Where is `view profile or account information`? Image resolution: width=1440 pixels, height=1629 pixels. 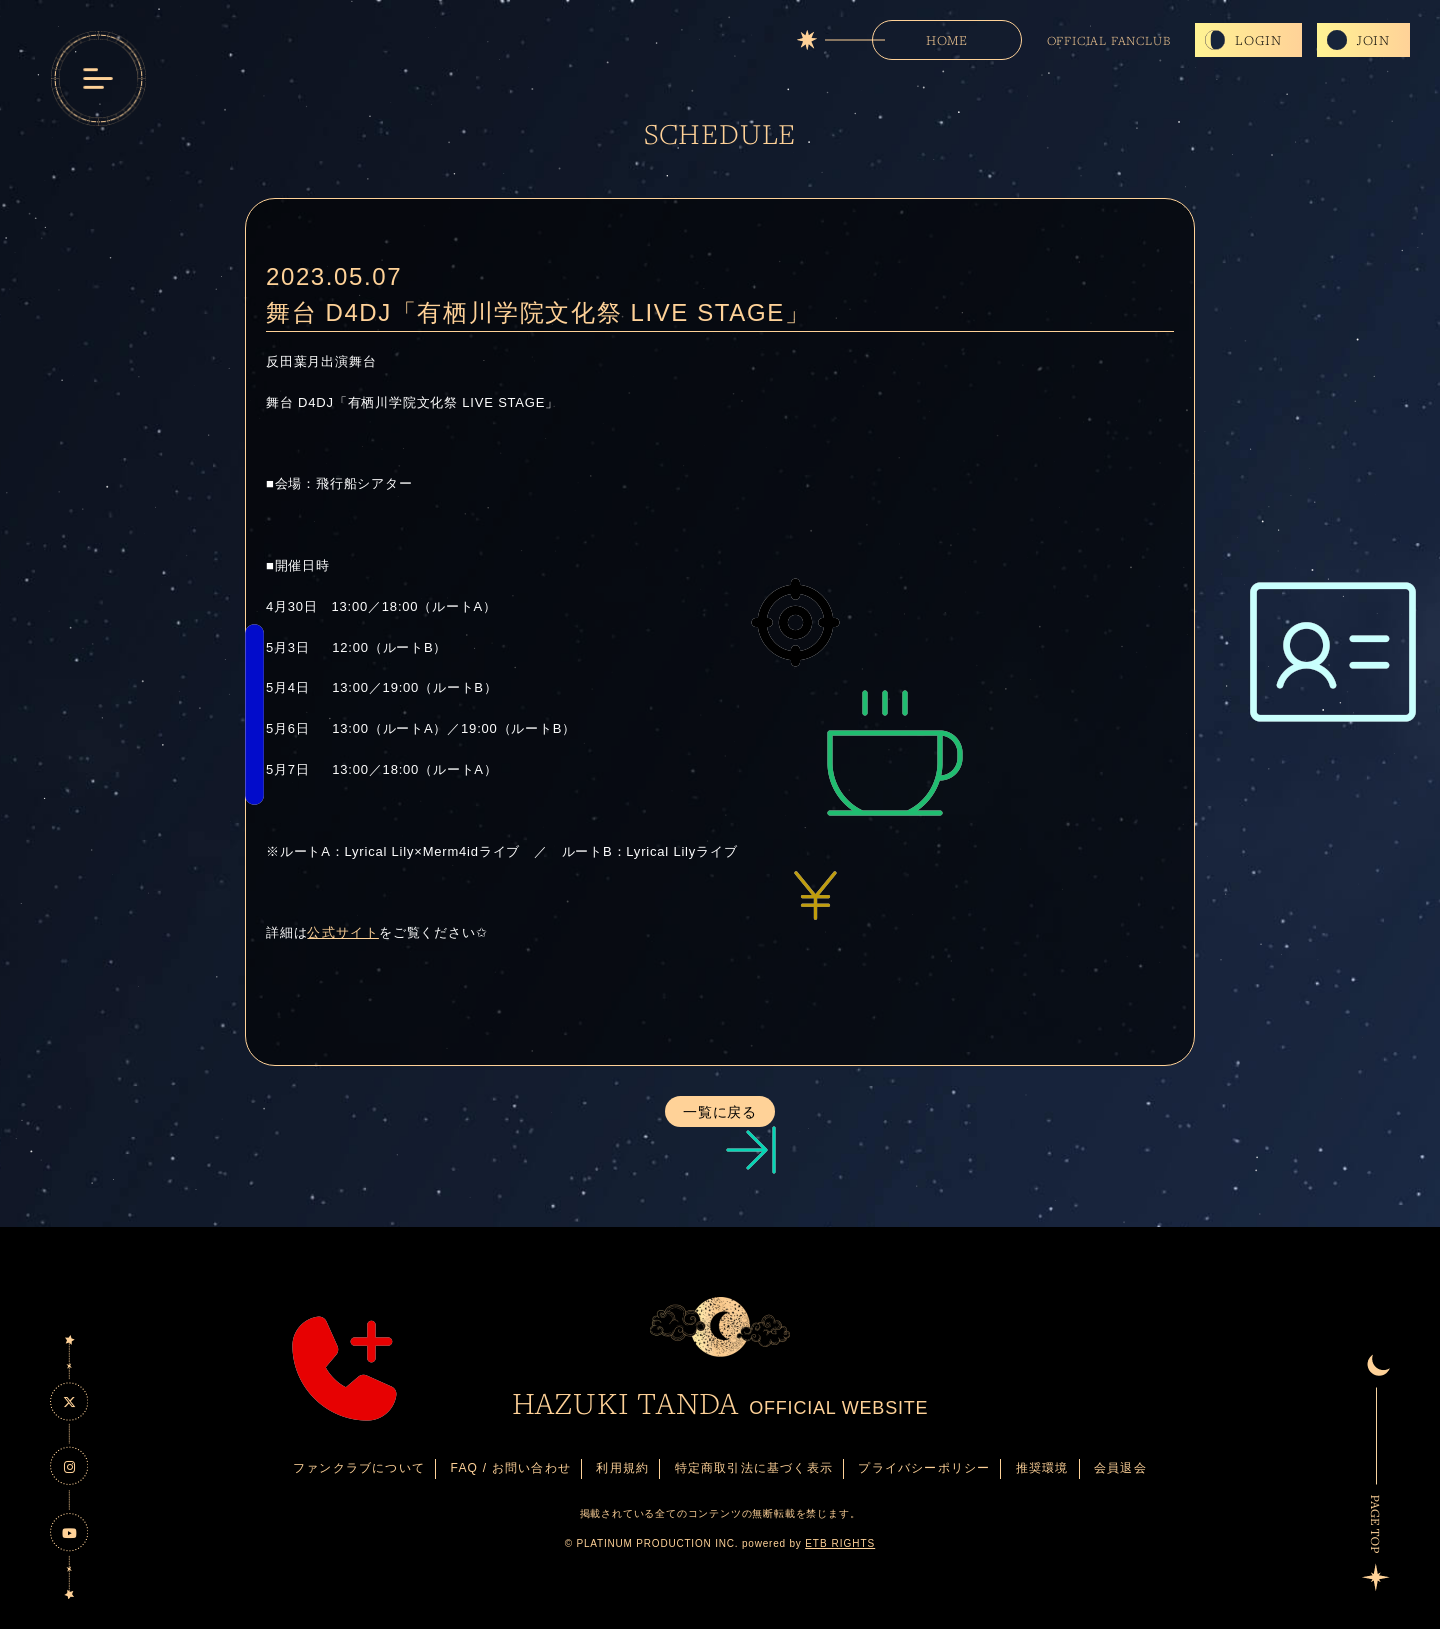 view profile or account information is located at coordinates (1333, 652).